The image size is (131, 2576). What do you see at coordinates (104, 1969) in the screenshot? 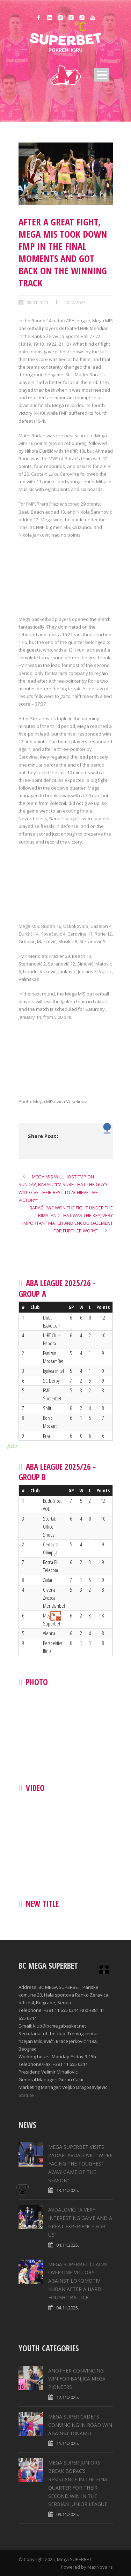
I see `view group members` at bounding box center [104, 1969].